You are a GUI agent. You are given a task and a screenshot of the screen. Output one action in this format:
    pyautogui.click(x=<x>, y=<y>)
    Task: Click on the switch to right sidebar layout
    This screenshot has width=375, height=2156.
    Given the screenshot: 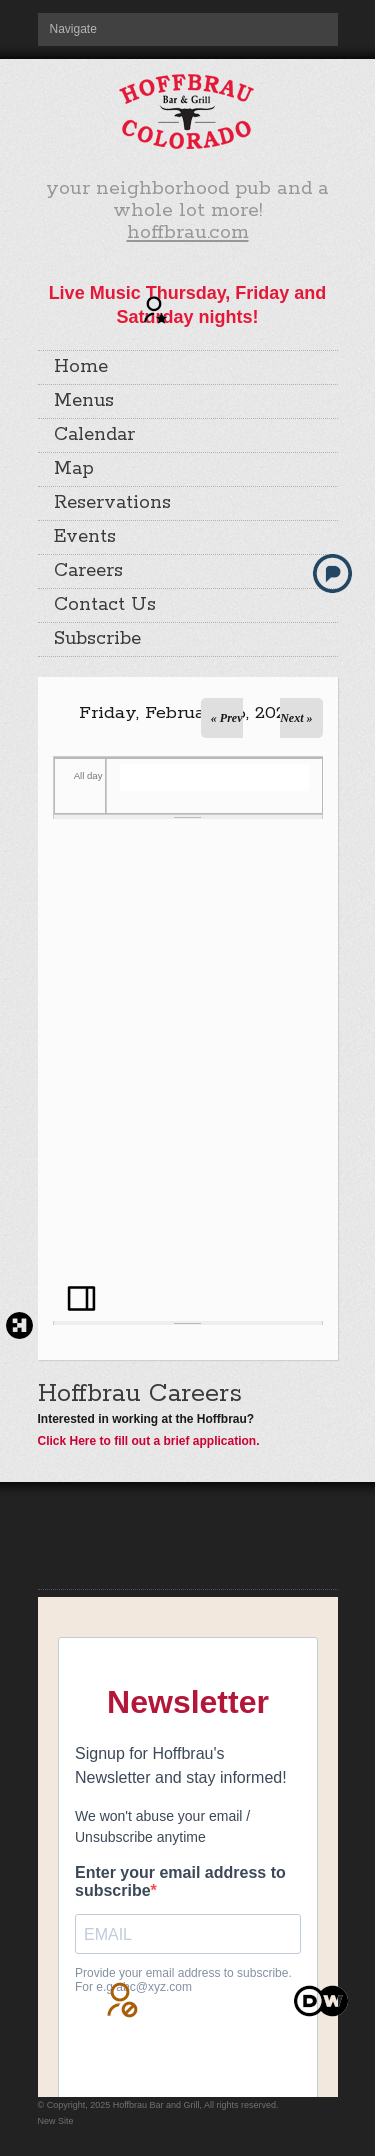 What is the action you would take?
    pyautogui.click(x=81, y=1298)
    